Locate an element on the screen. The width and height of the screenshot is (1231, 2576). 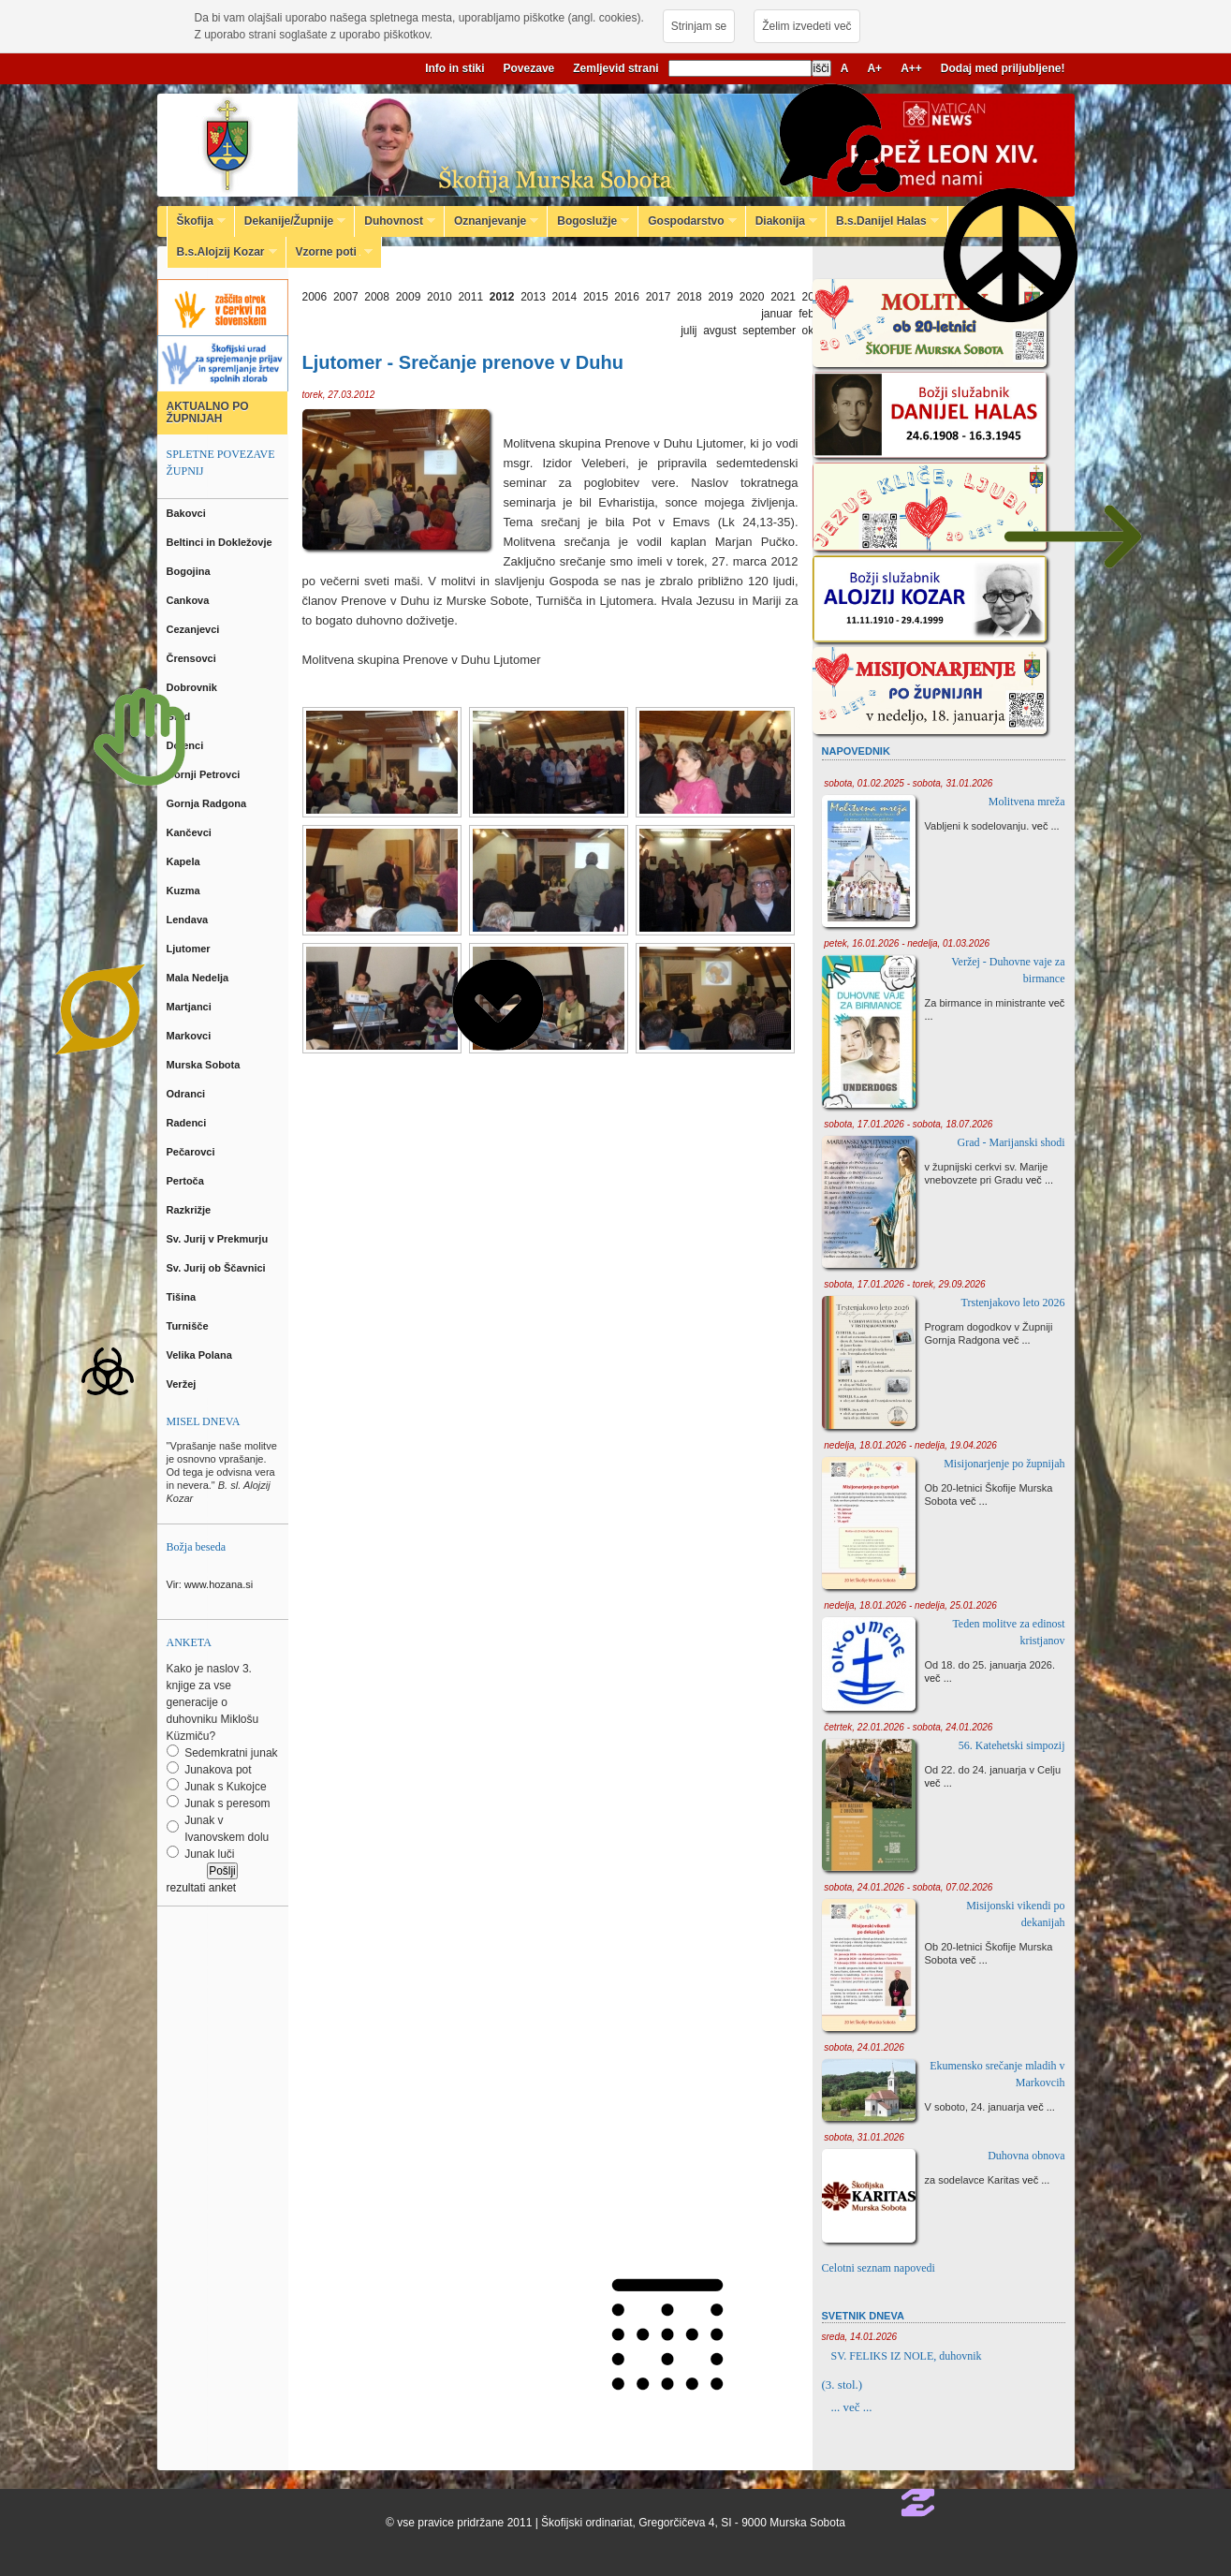
indicates partnership or collaboration features is located at coordinates (917, 2502).